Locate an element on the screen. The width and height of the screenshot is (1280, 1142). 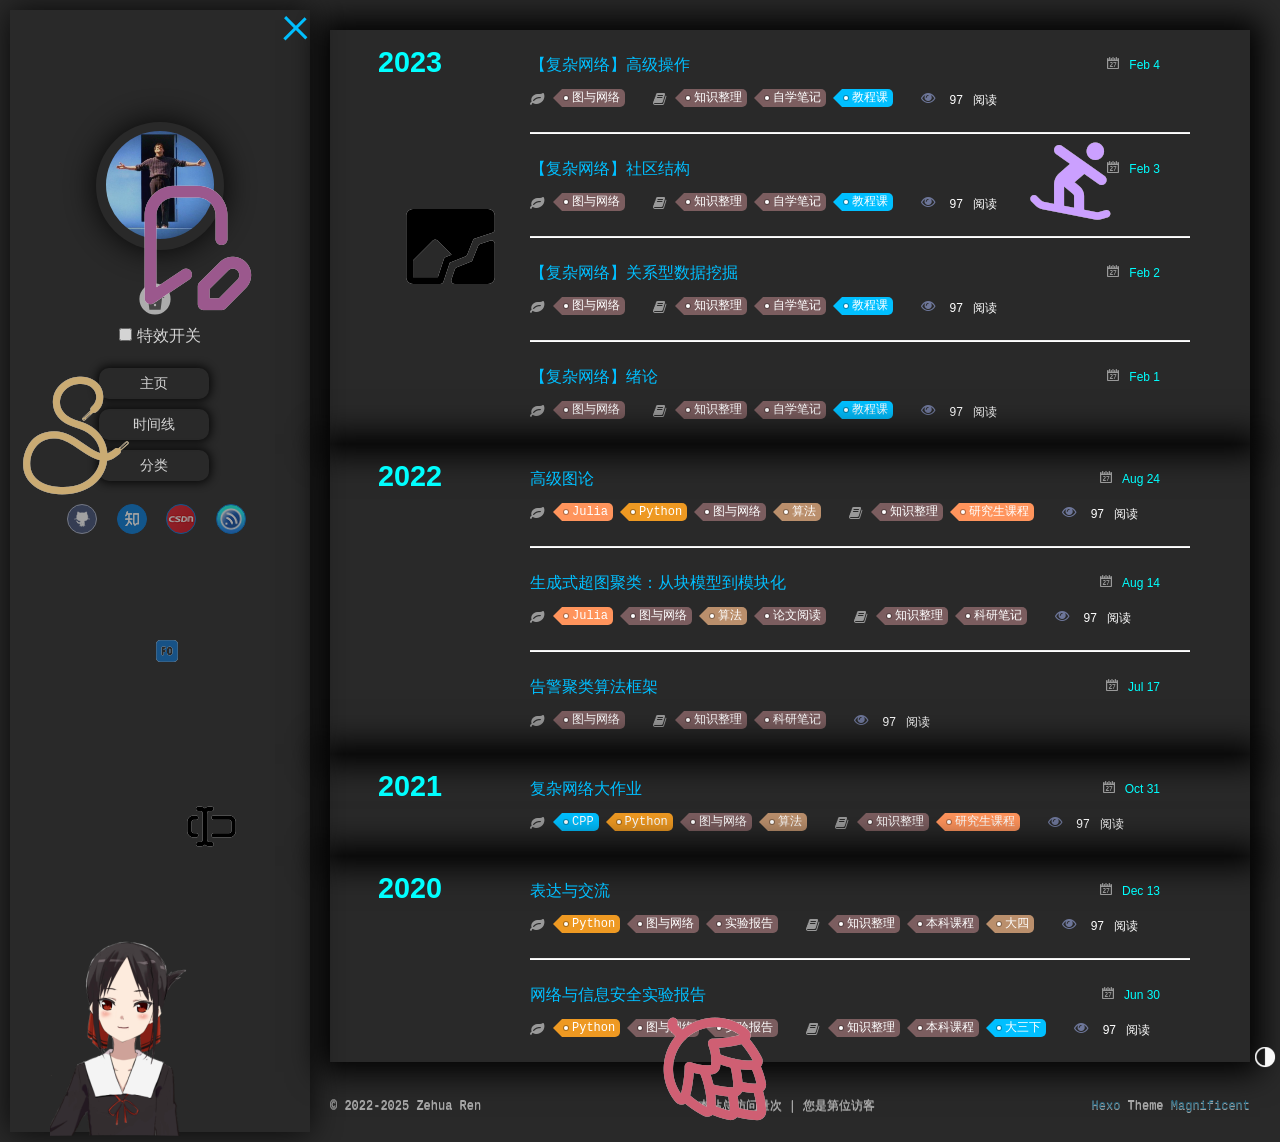
edit a saved bookmark is located at coordinates (186, 245).